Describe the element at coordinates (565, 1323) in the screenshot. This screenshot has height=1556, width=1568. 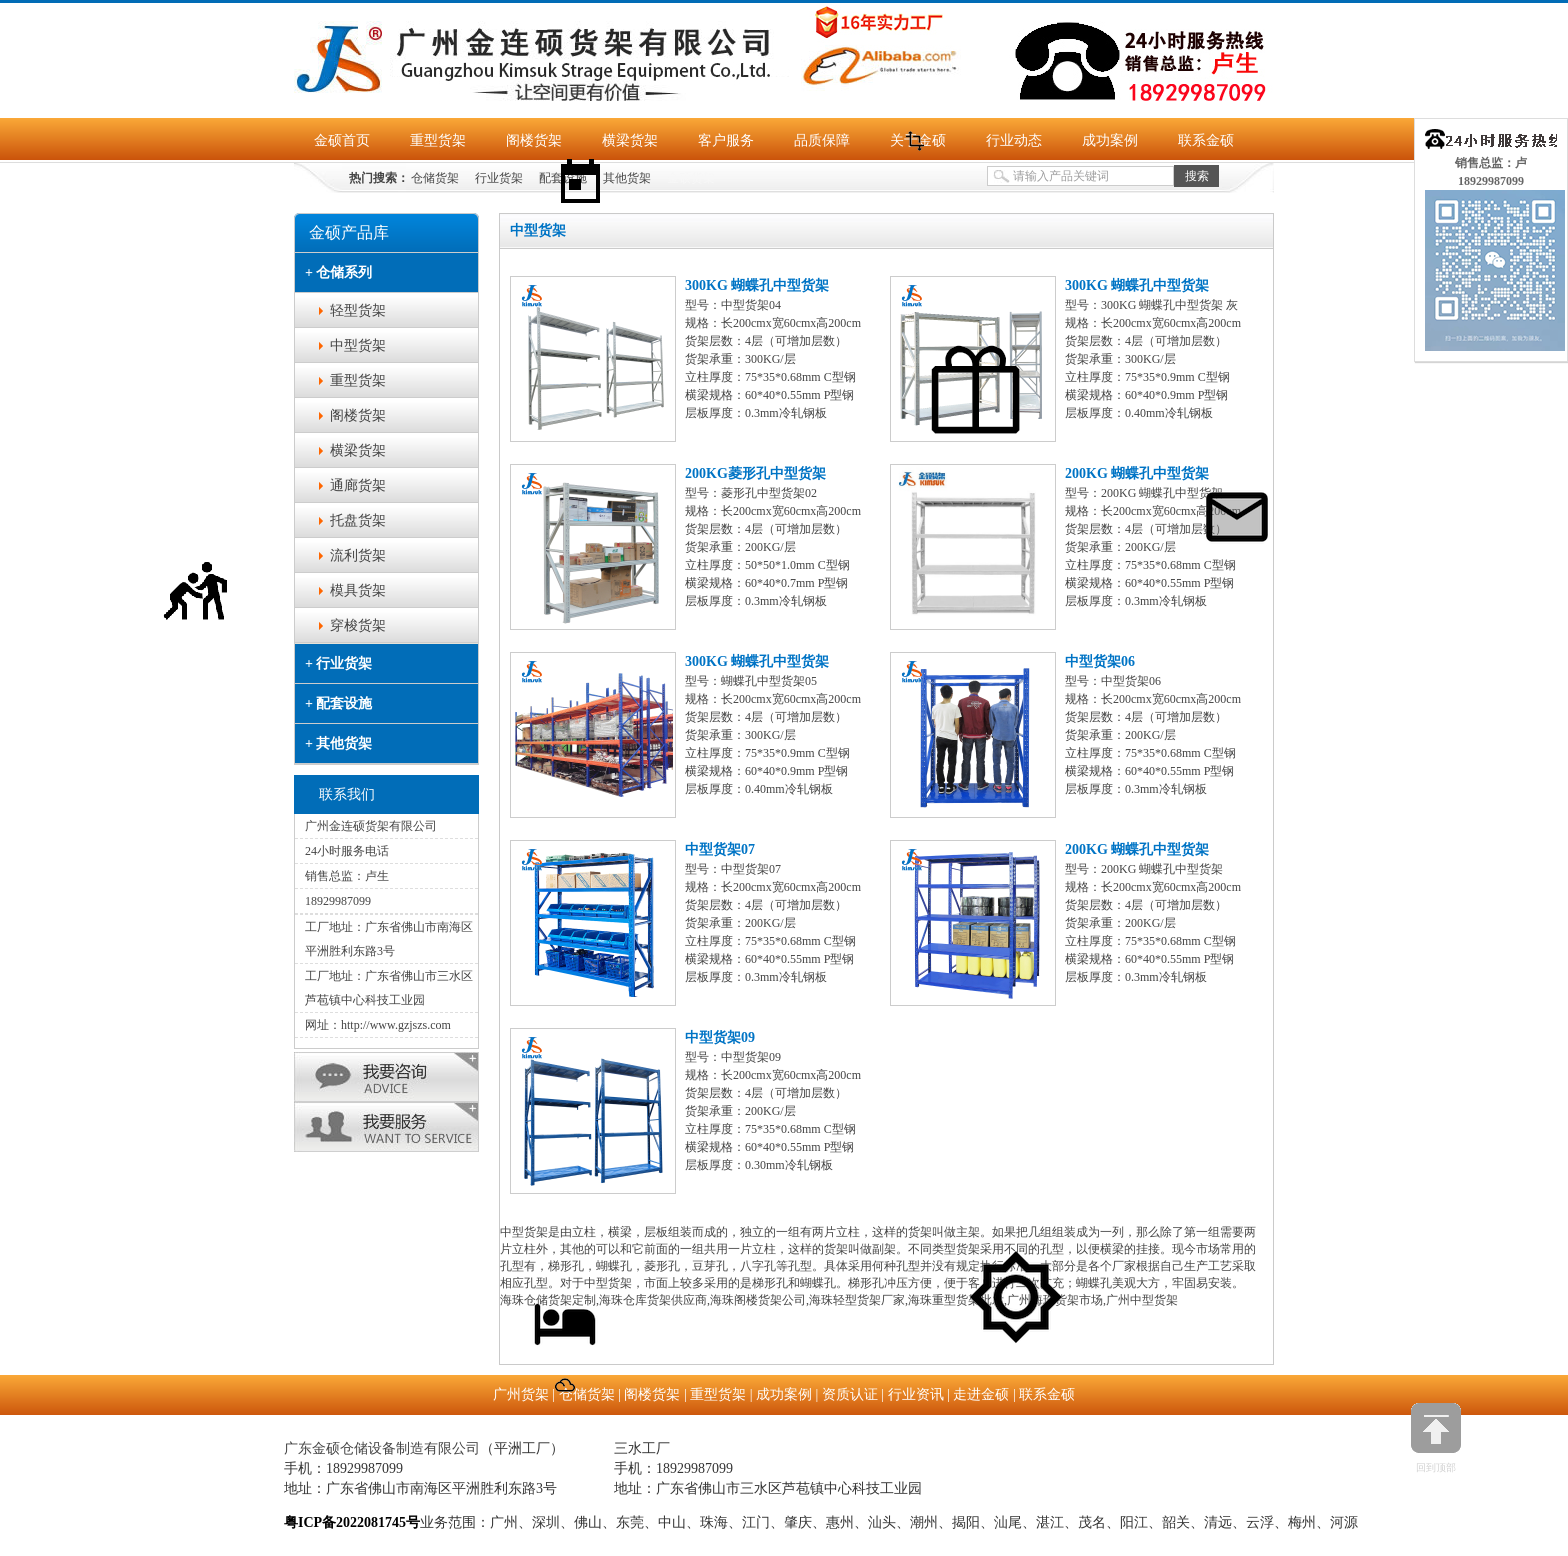
I see `find nearby hotels or accommodations` at that location.